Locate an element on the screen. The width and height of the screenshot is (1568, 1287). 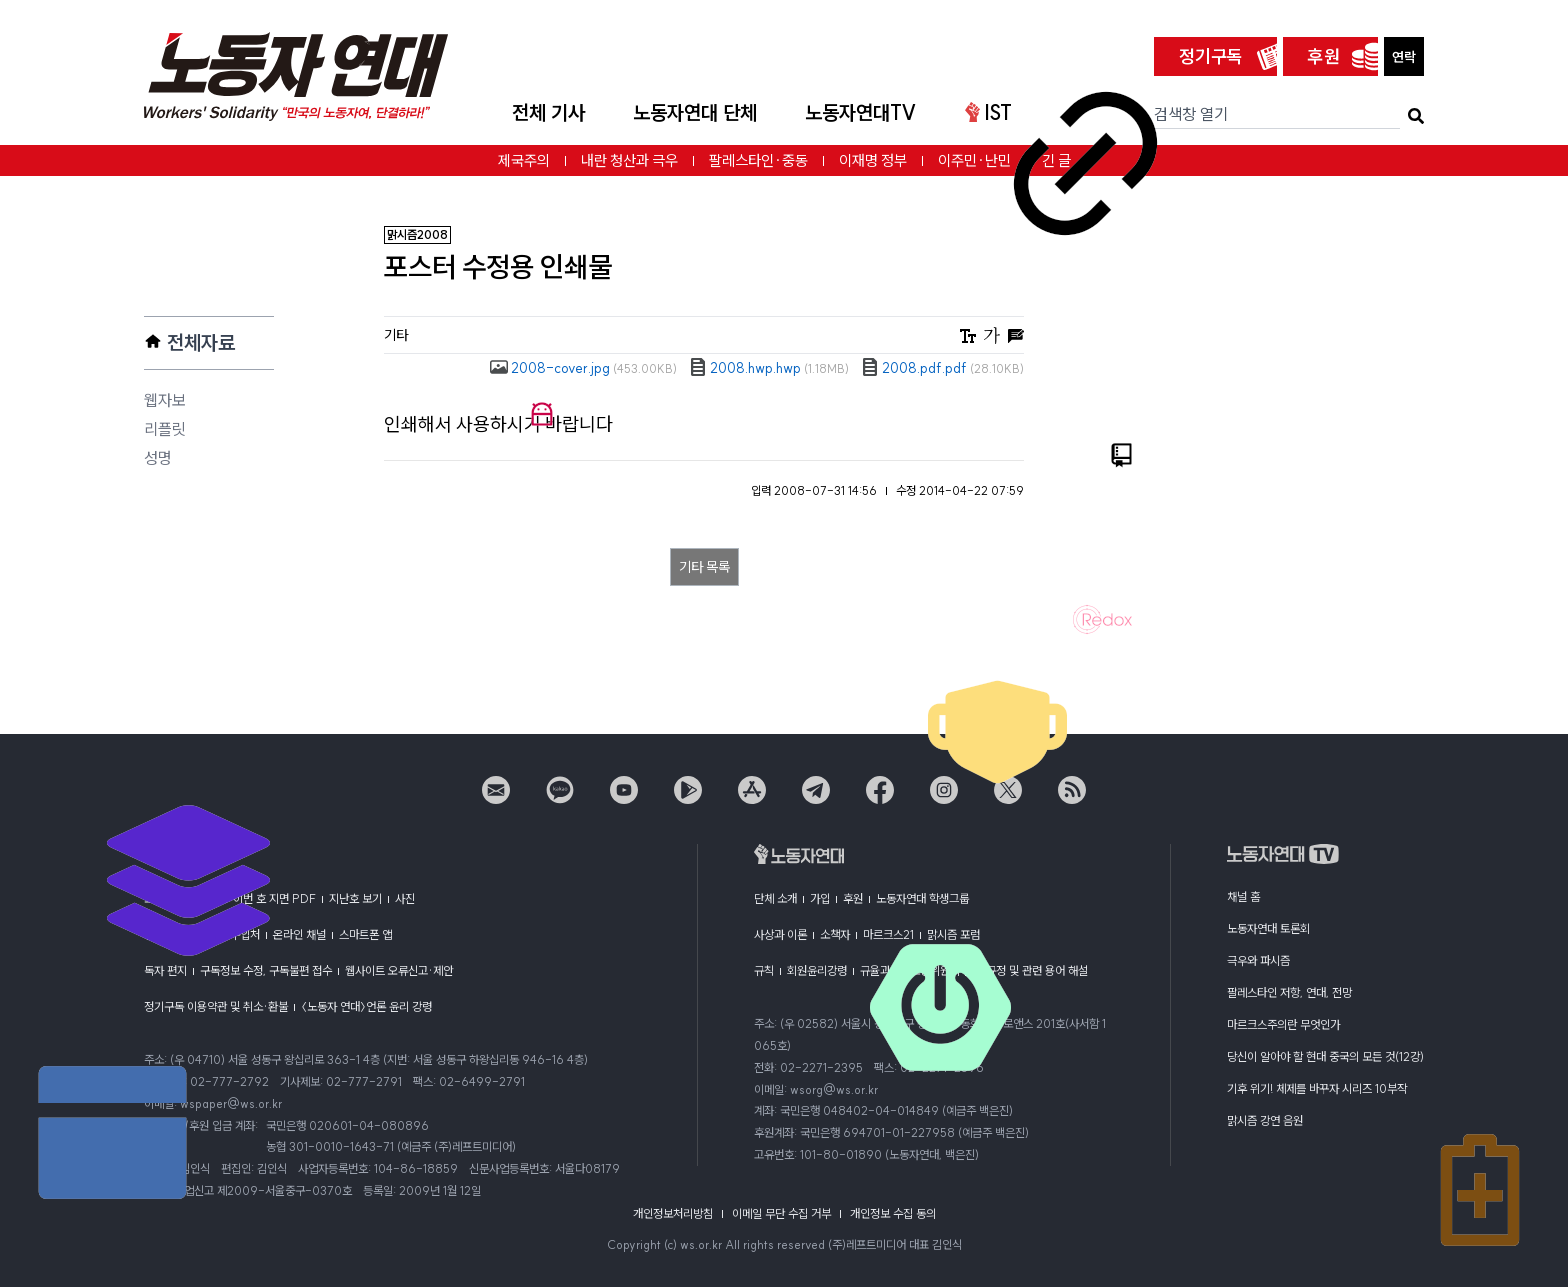
redox healthcare data platform logo is located at coordinates (1102, 619).